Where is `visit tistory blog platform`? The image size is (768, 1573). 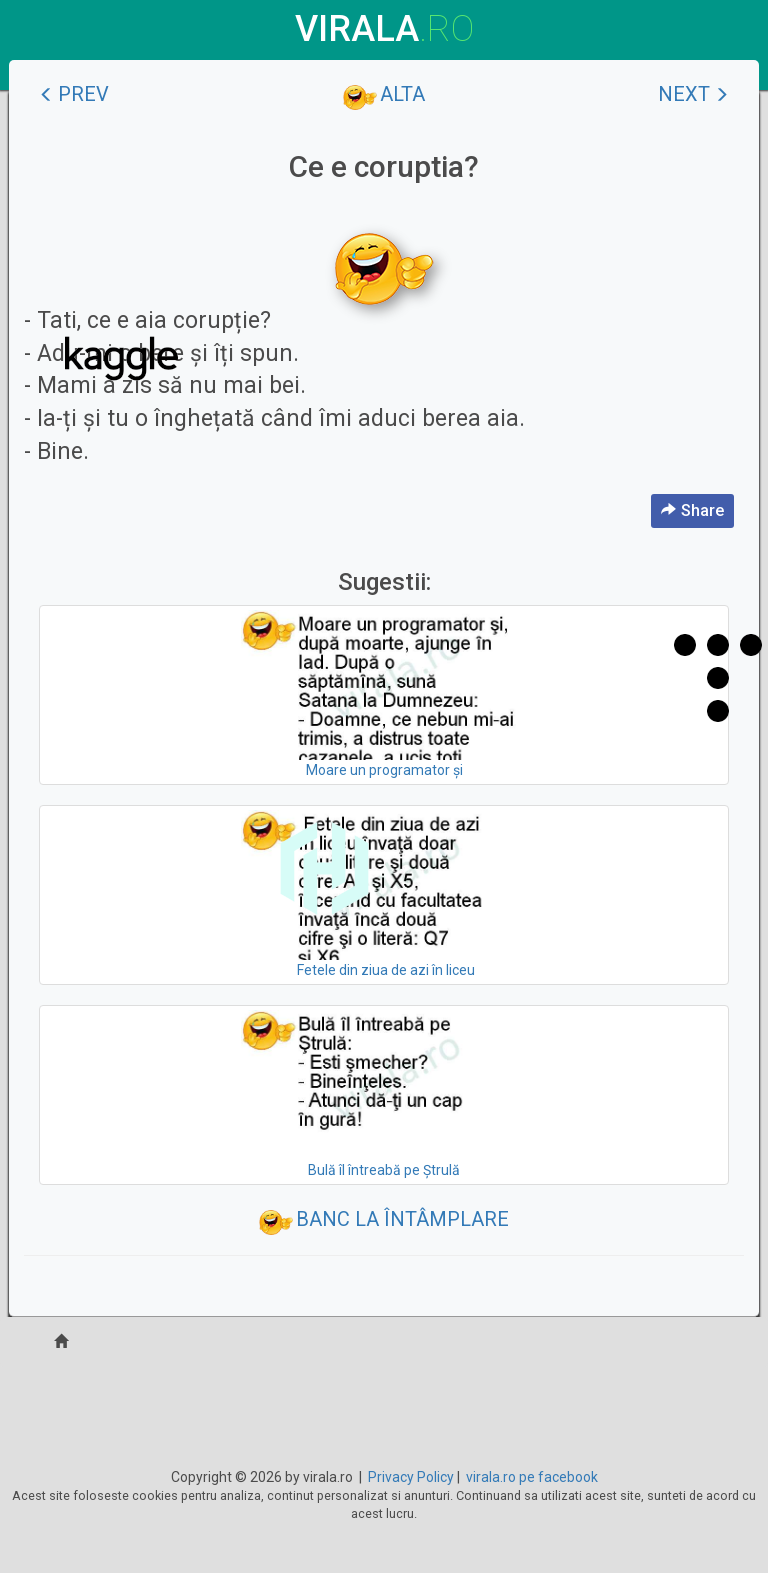
visit tistory blog platform is located at coordinates (718, 678).